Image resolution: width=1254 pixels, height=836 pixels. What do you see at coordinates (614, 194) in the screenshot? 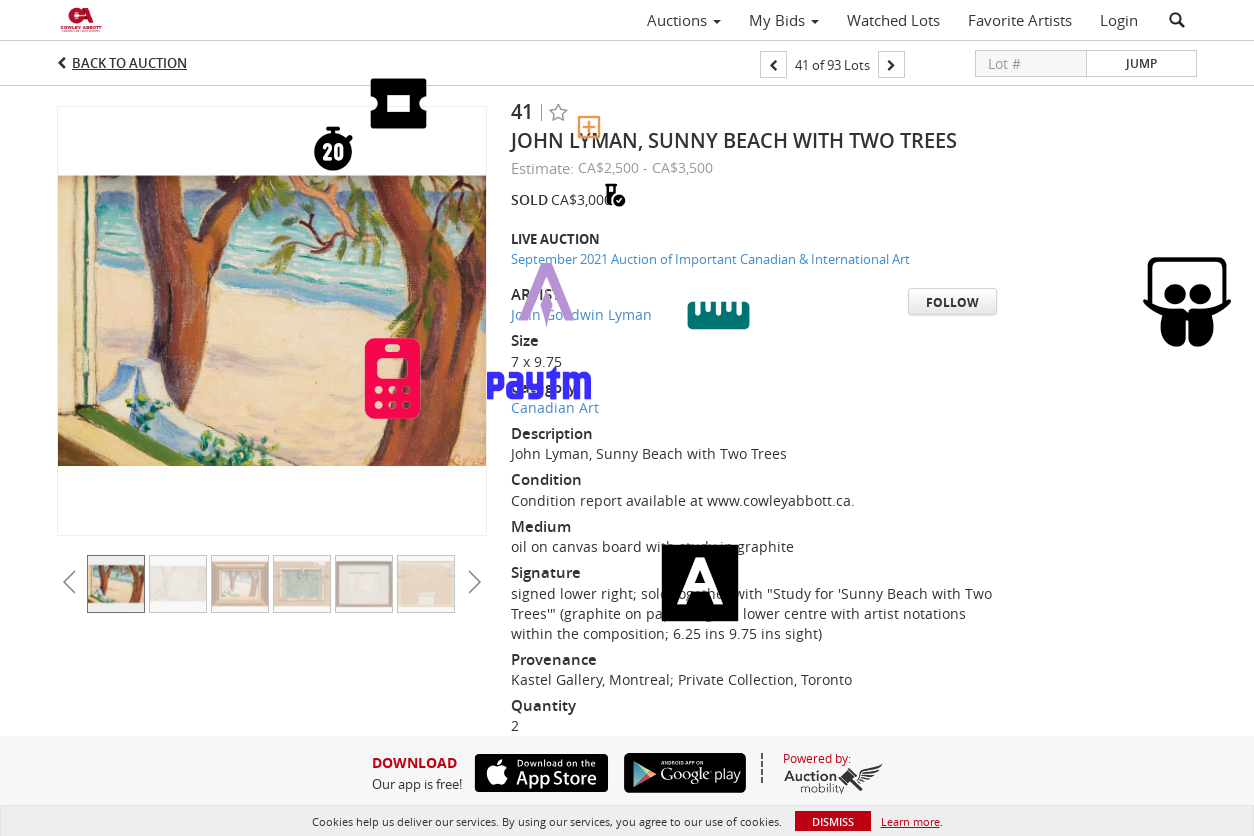
I see `test sample verified or approved` at bounding box center [614, 194].